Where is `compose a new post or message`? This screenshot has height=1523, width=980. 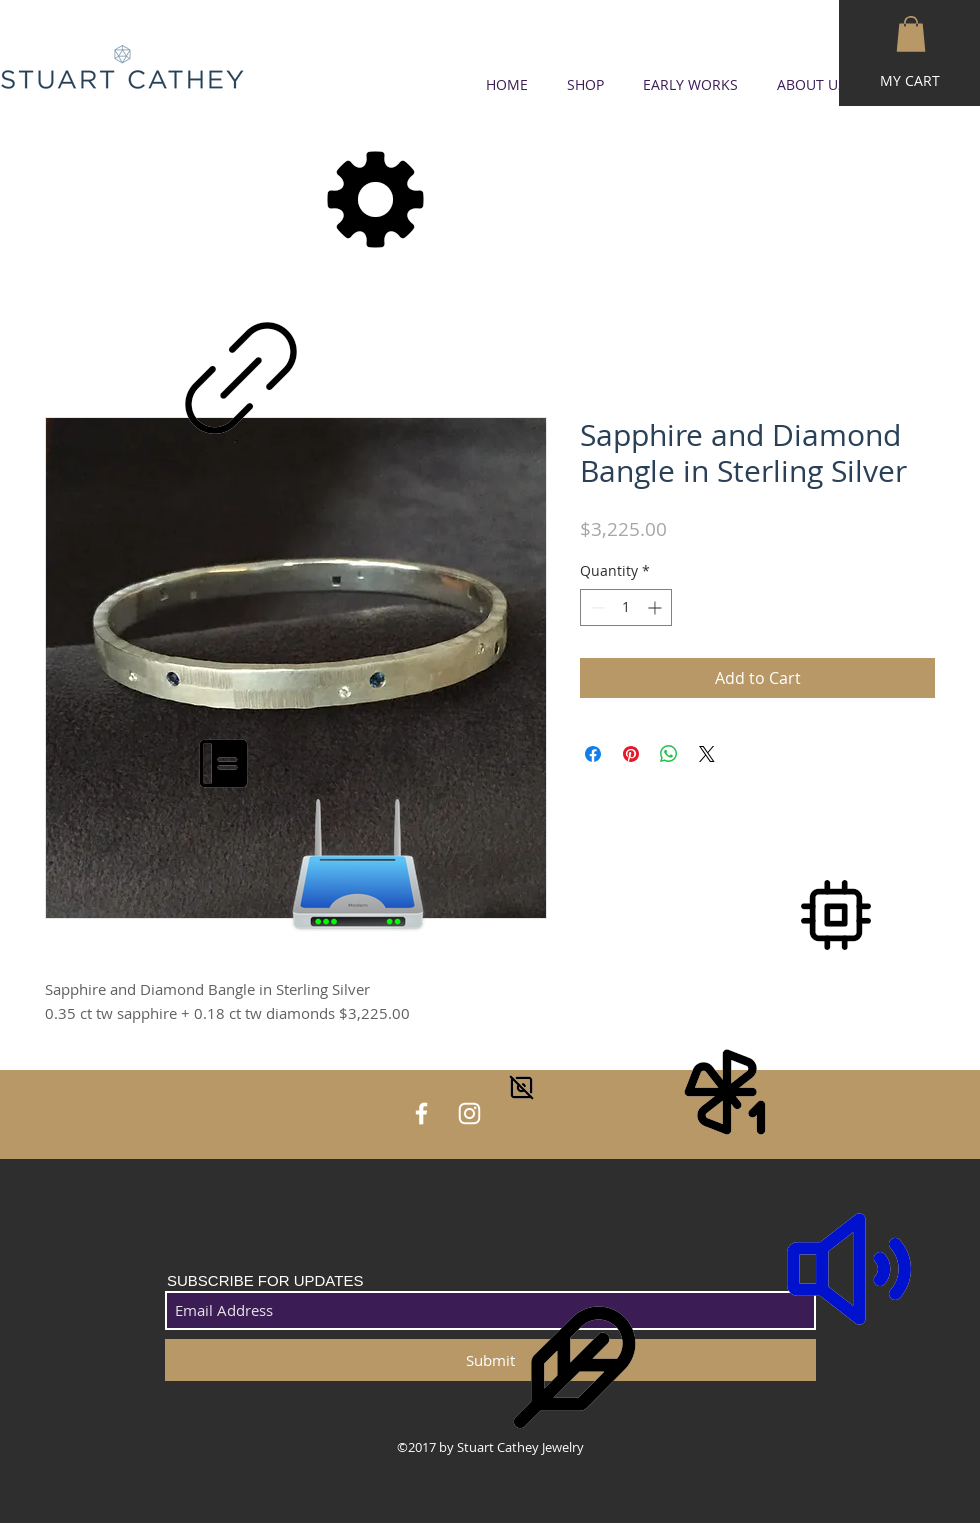 compose a new post or message is located at coordinates (572, 1369).